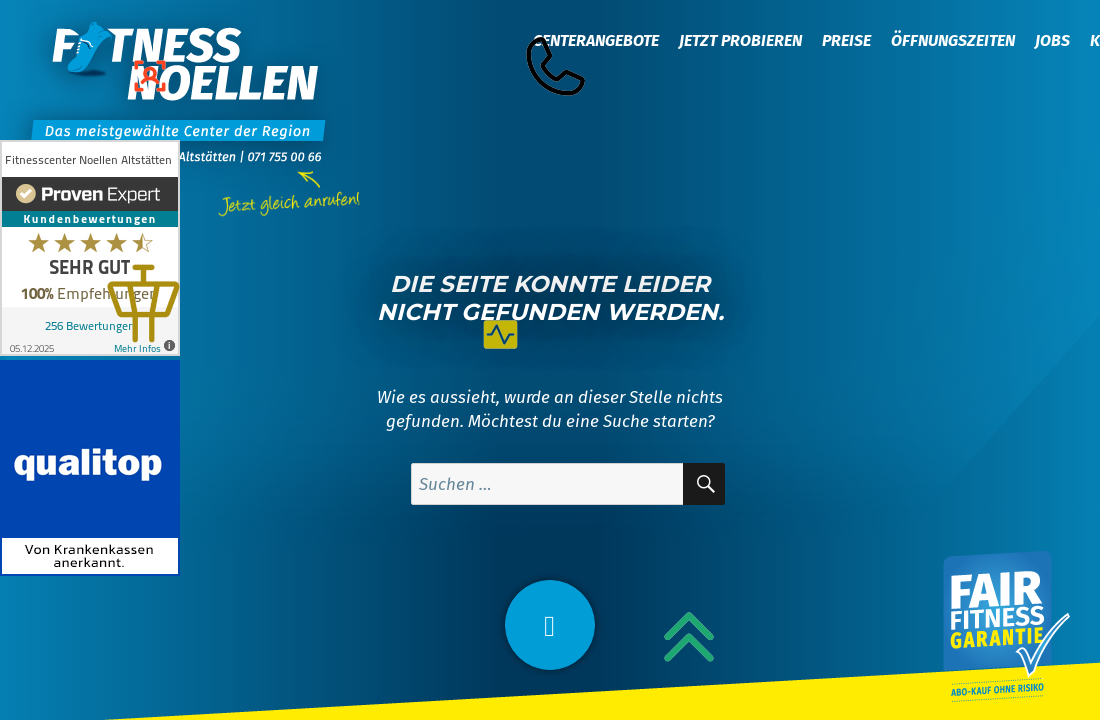 The image size is (1100, 720). What do you see at coordinates (554, 67) in the screenshot?
I see `make a phone call` at bounding box center [554, 67].